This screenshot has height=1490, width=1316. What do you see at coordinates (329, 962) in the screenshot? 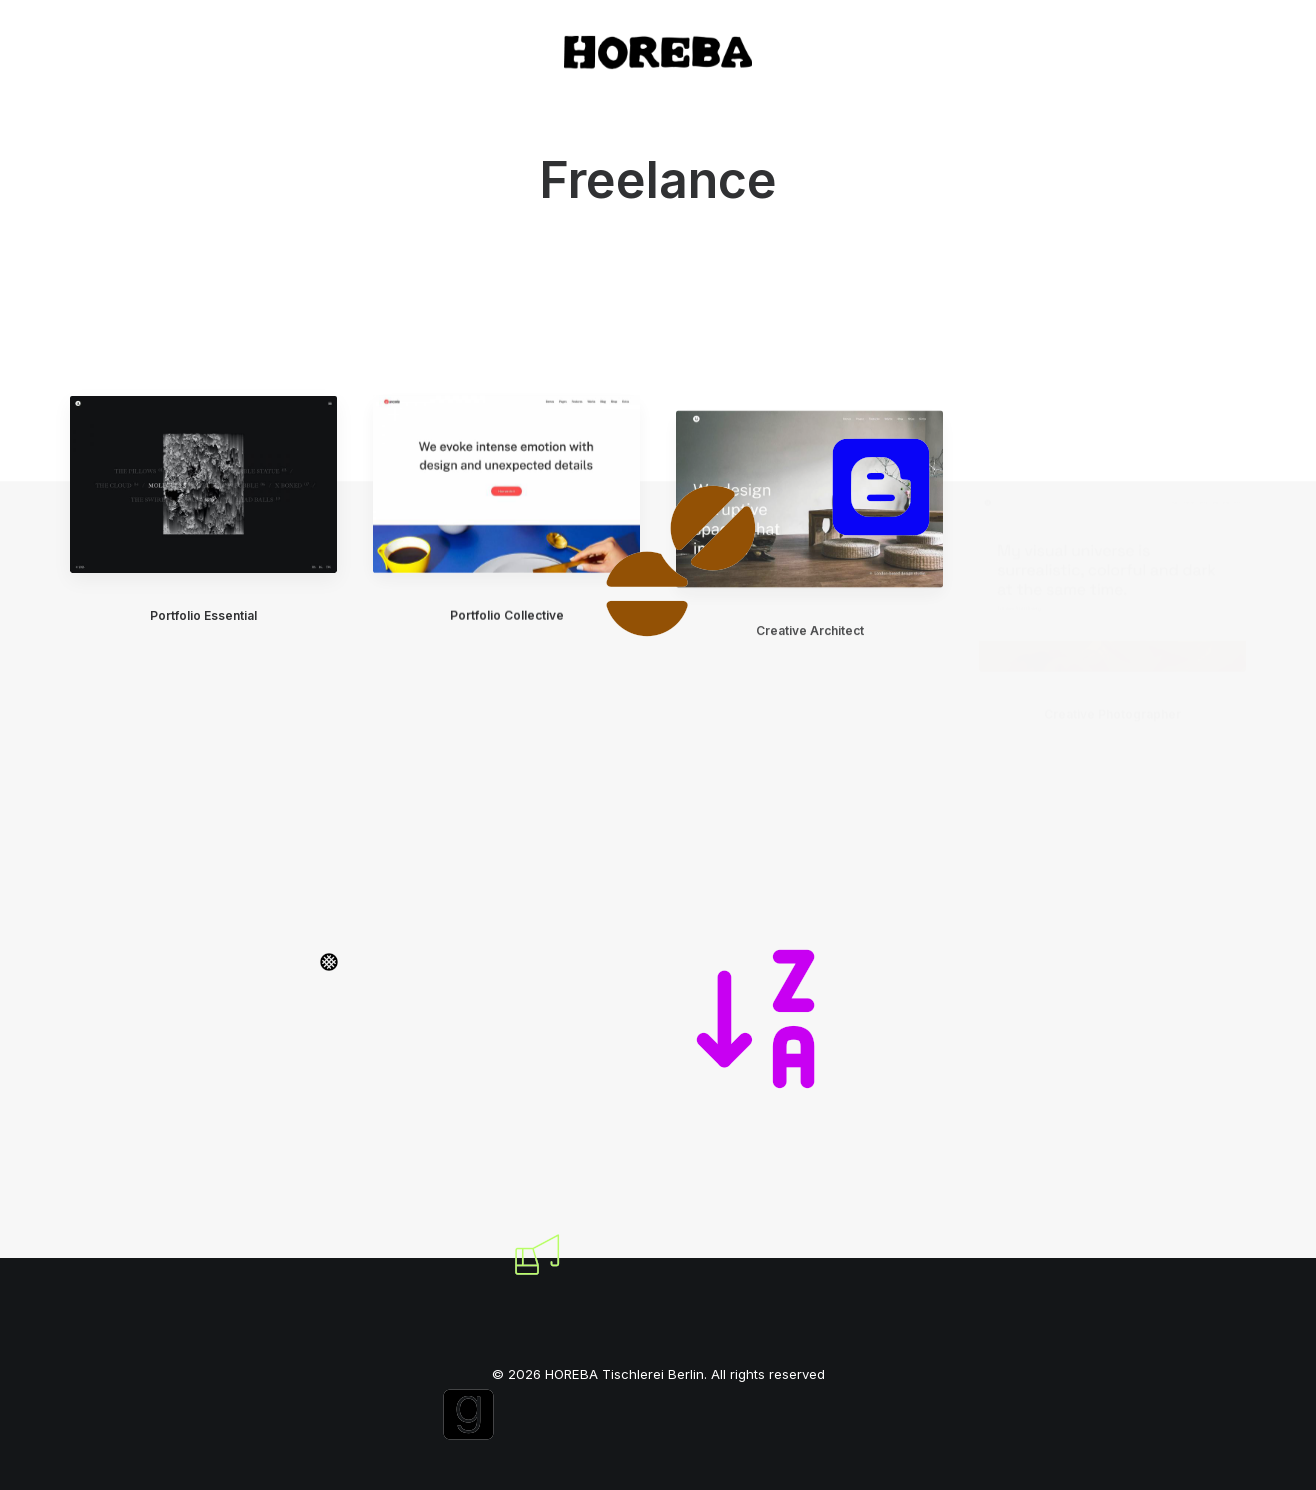
I see `indicates a dutch treat or snack item` at bounding box center [329, 962].